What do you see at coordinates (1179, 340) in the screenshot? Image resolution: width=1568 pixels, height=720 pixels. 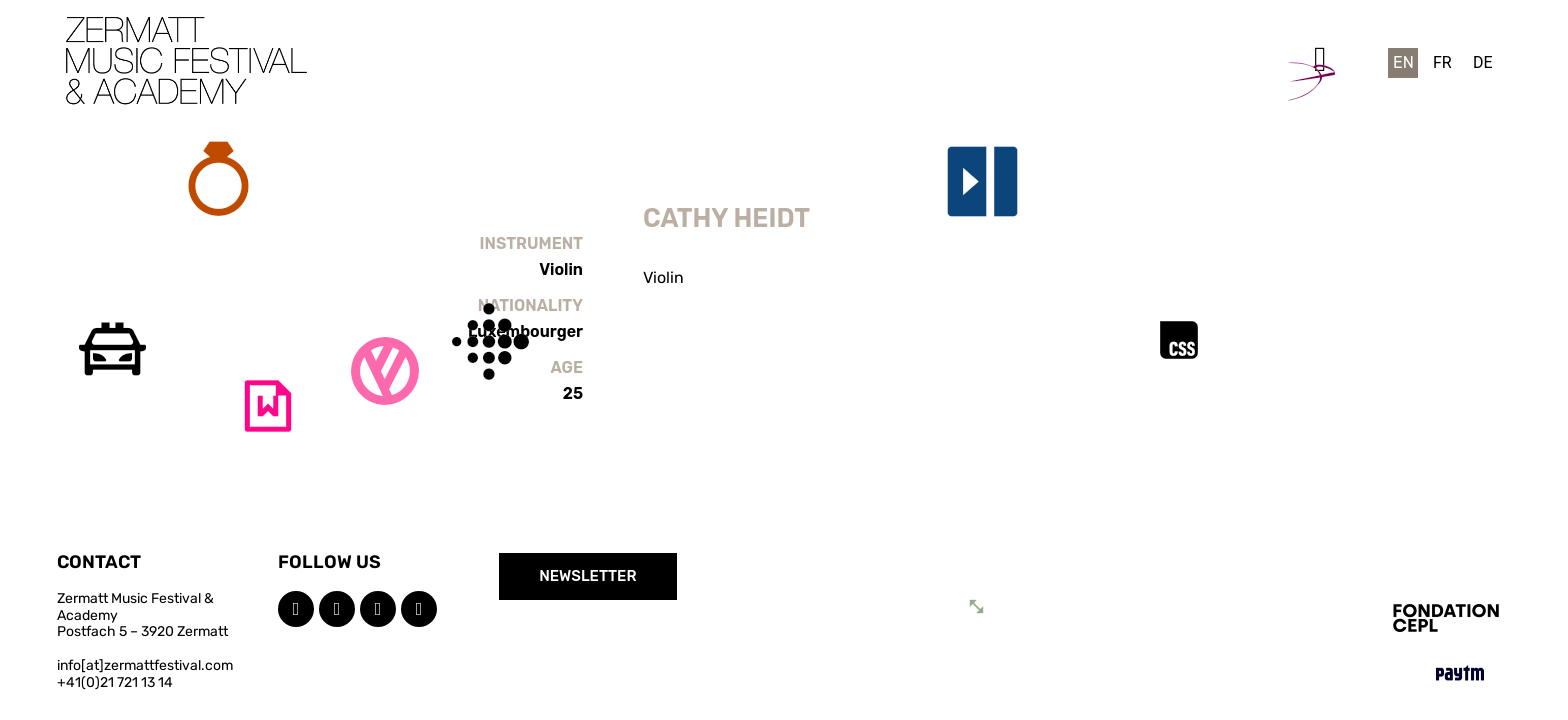 I see `CSS programming language logo` at bounding box center [1179, 340].